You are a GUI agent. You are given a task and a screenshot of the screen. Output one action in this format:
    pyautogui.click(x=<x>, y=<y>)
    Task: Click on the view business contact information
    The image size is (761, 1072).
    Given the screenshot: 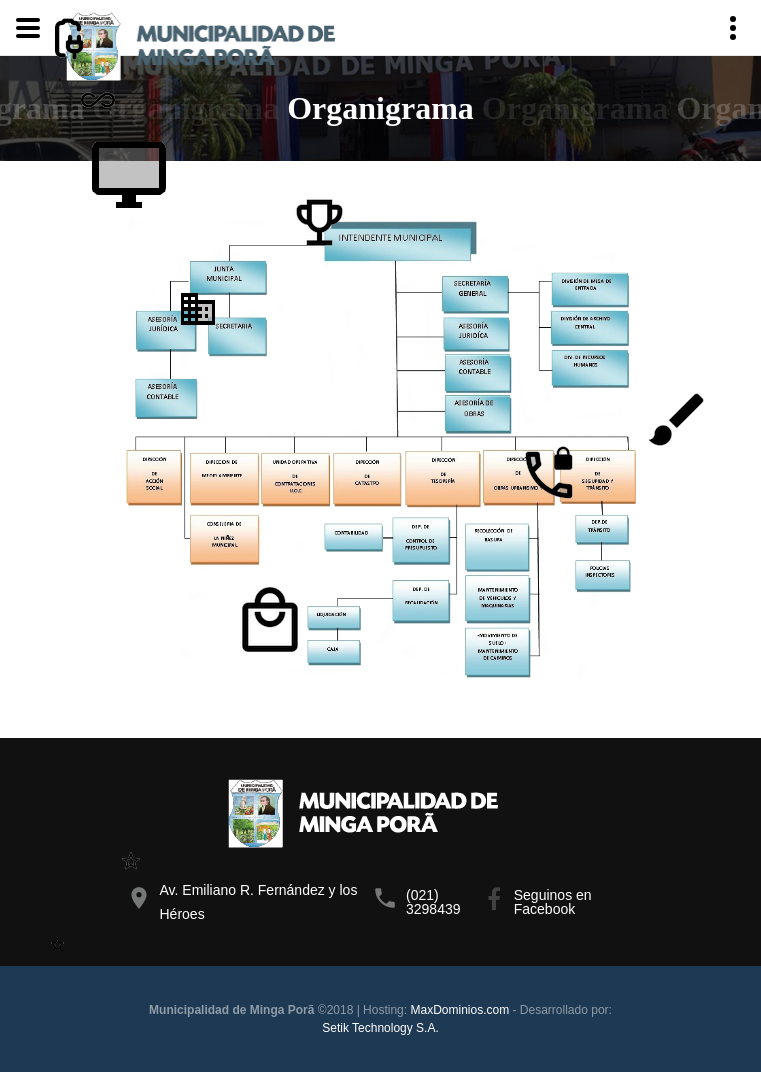 What is the action you would take?
    pyautogui.click(x=198, y=309)
    